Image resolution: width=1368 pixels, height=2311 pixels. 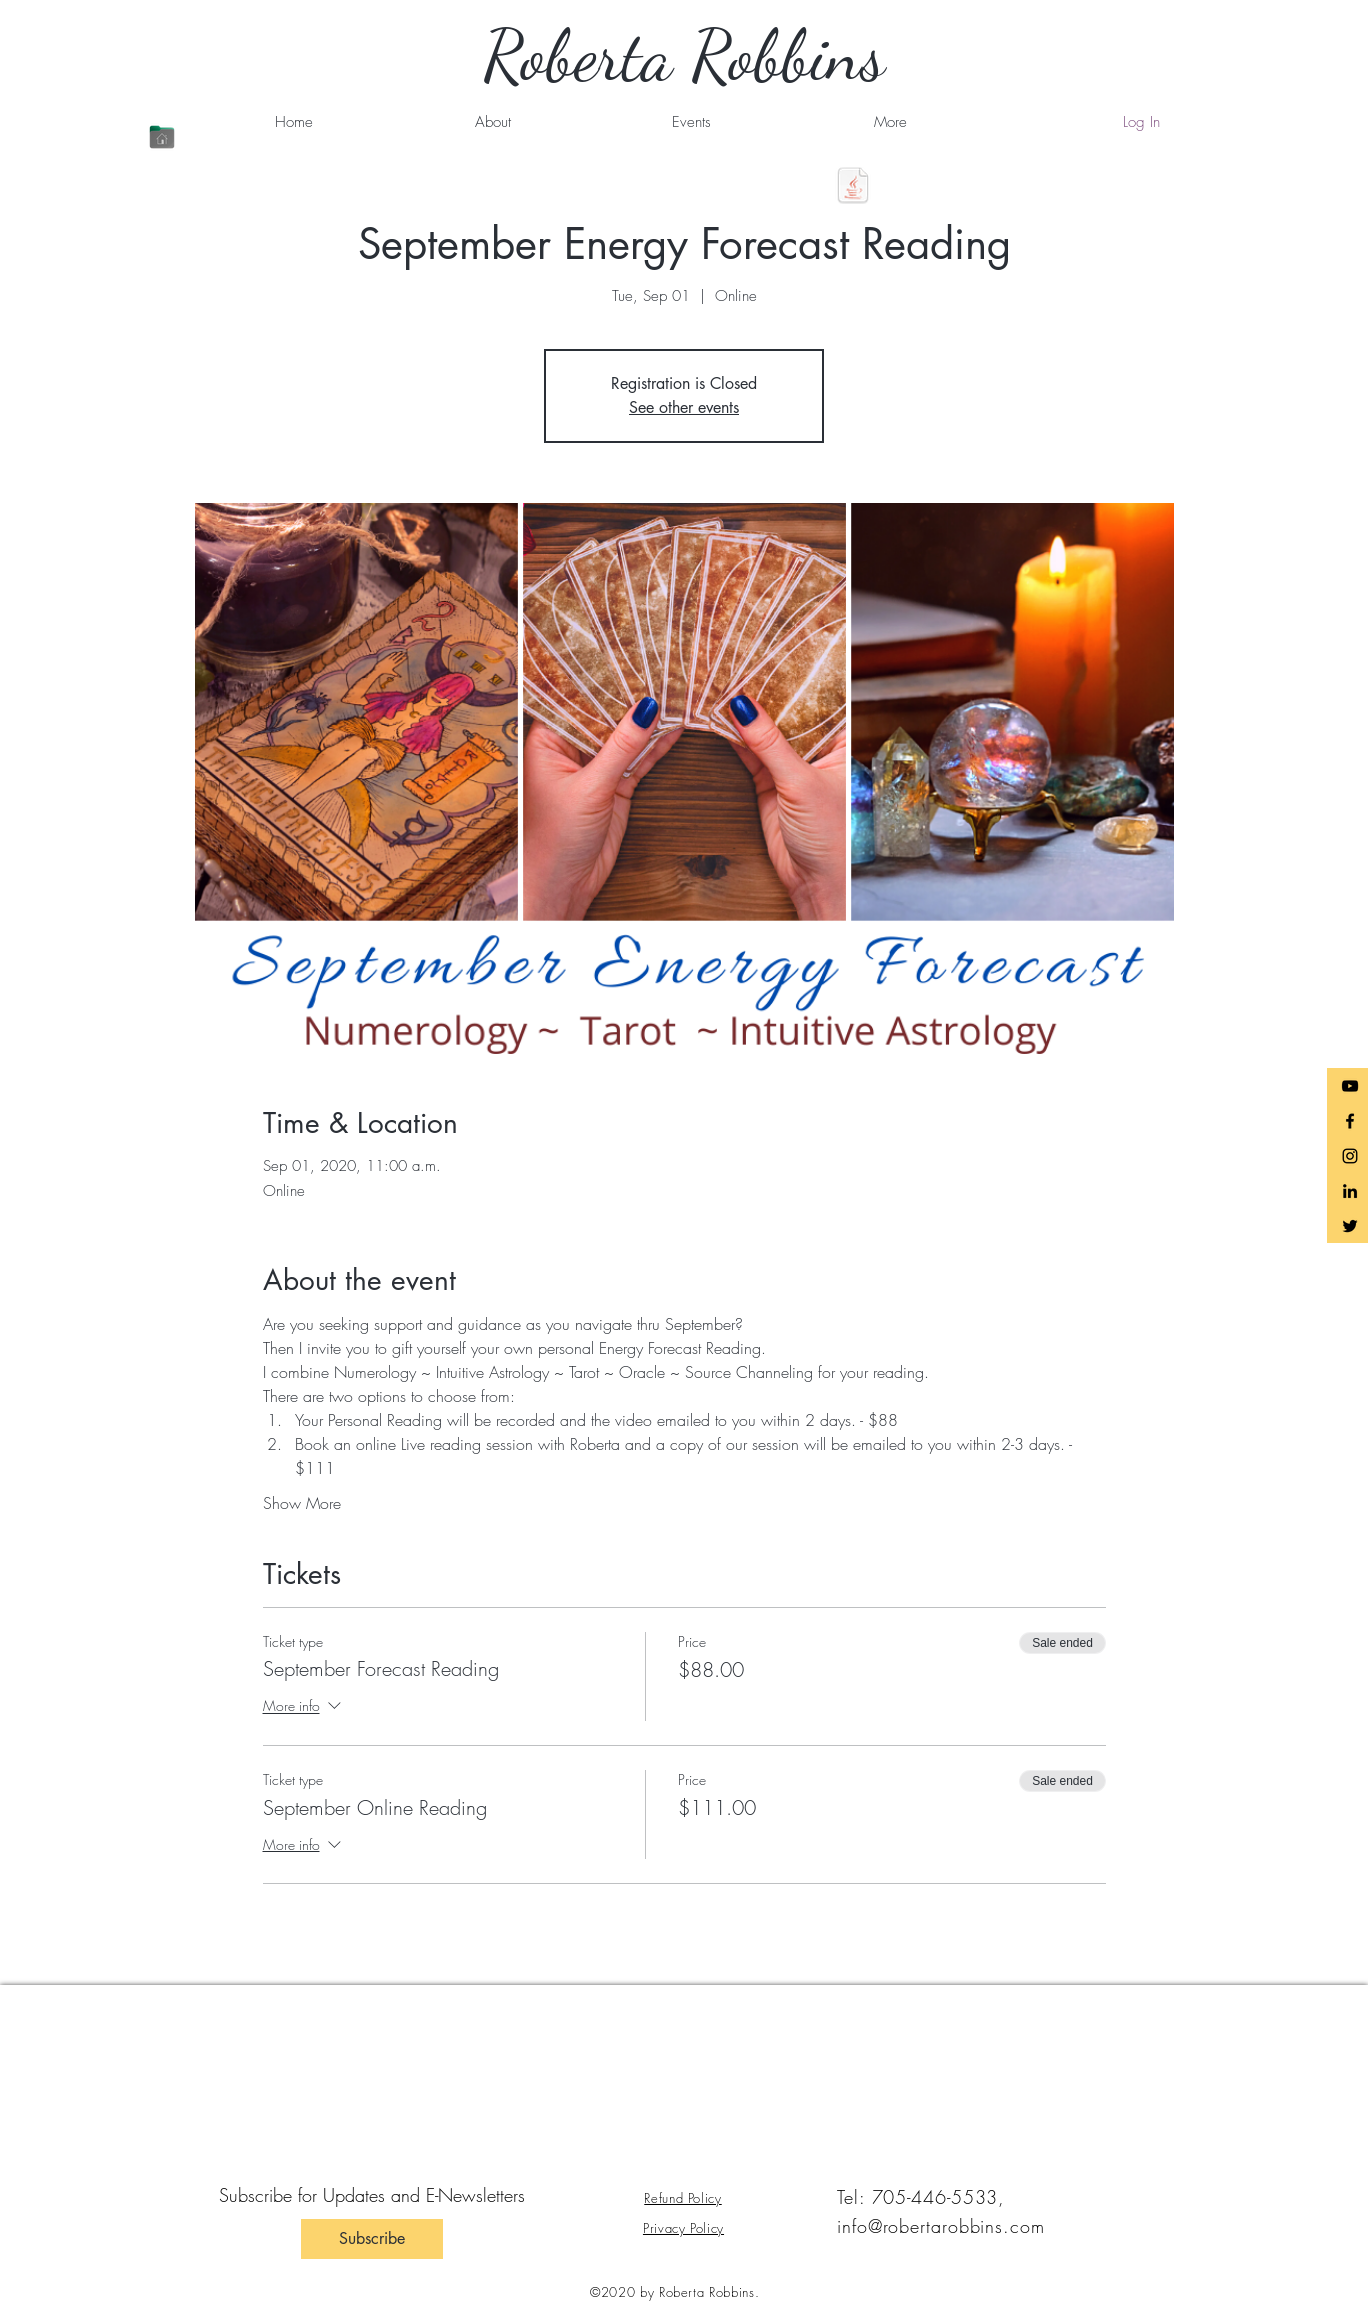 What do you see at coordinates (853, 185) in the screenshot?
I see `java source code file` at bounding box center [853, 185].